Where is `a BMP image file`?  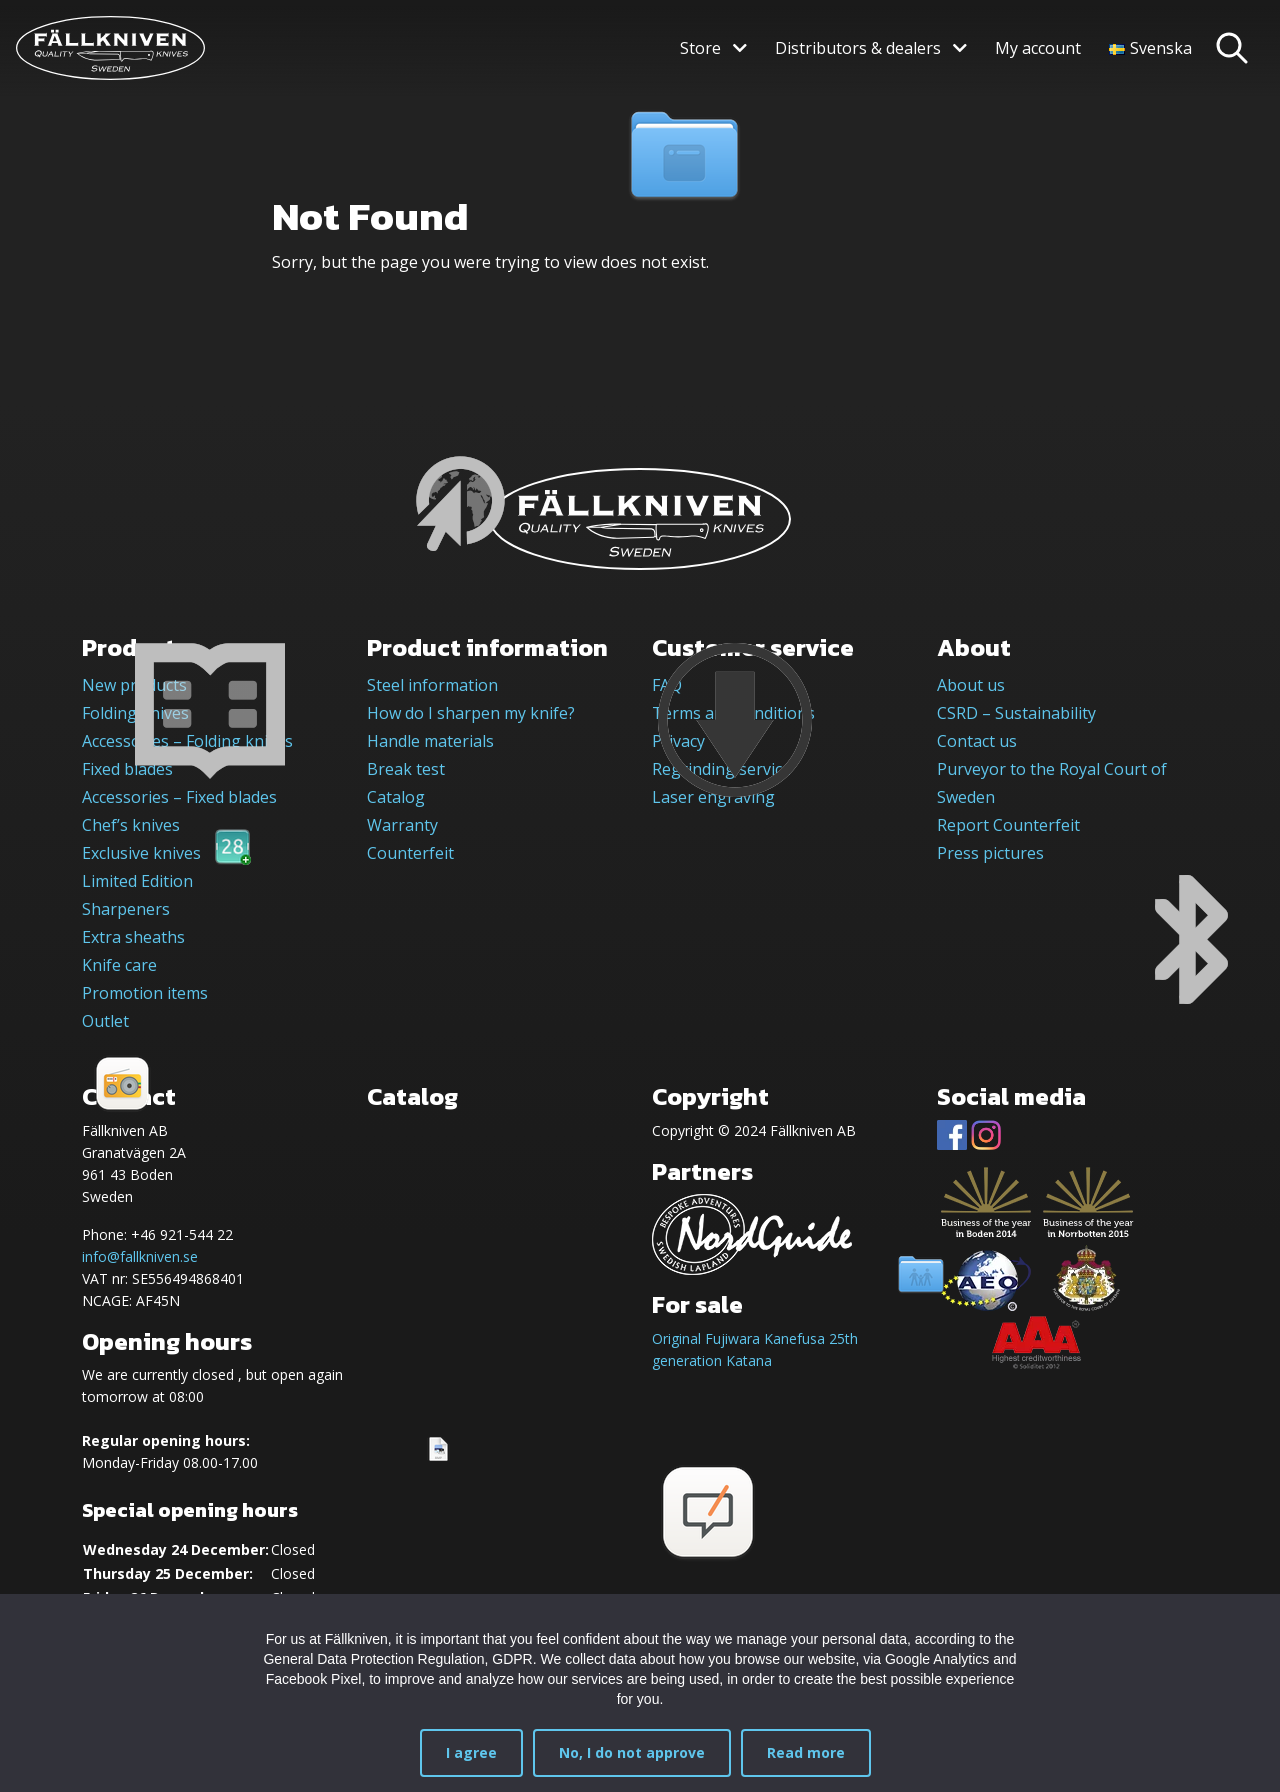
a BMP image file is located at coordinates (438, 1449).